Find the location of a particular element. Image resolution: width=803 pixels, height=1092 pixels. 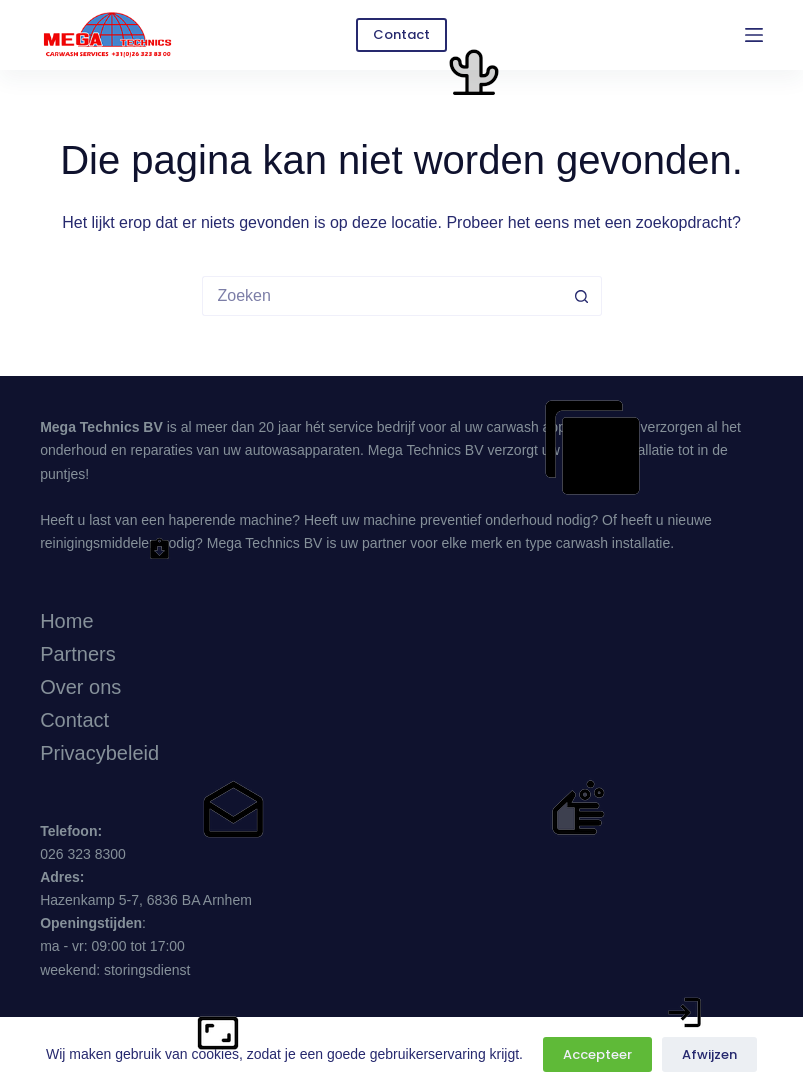

view draft messages is located at coordinates (233, 813).